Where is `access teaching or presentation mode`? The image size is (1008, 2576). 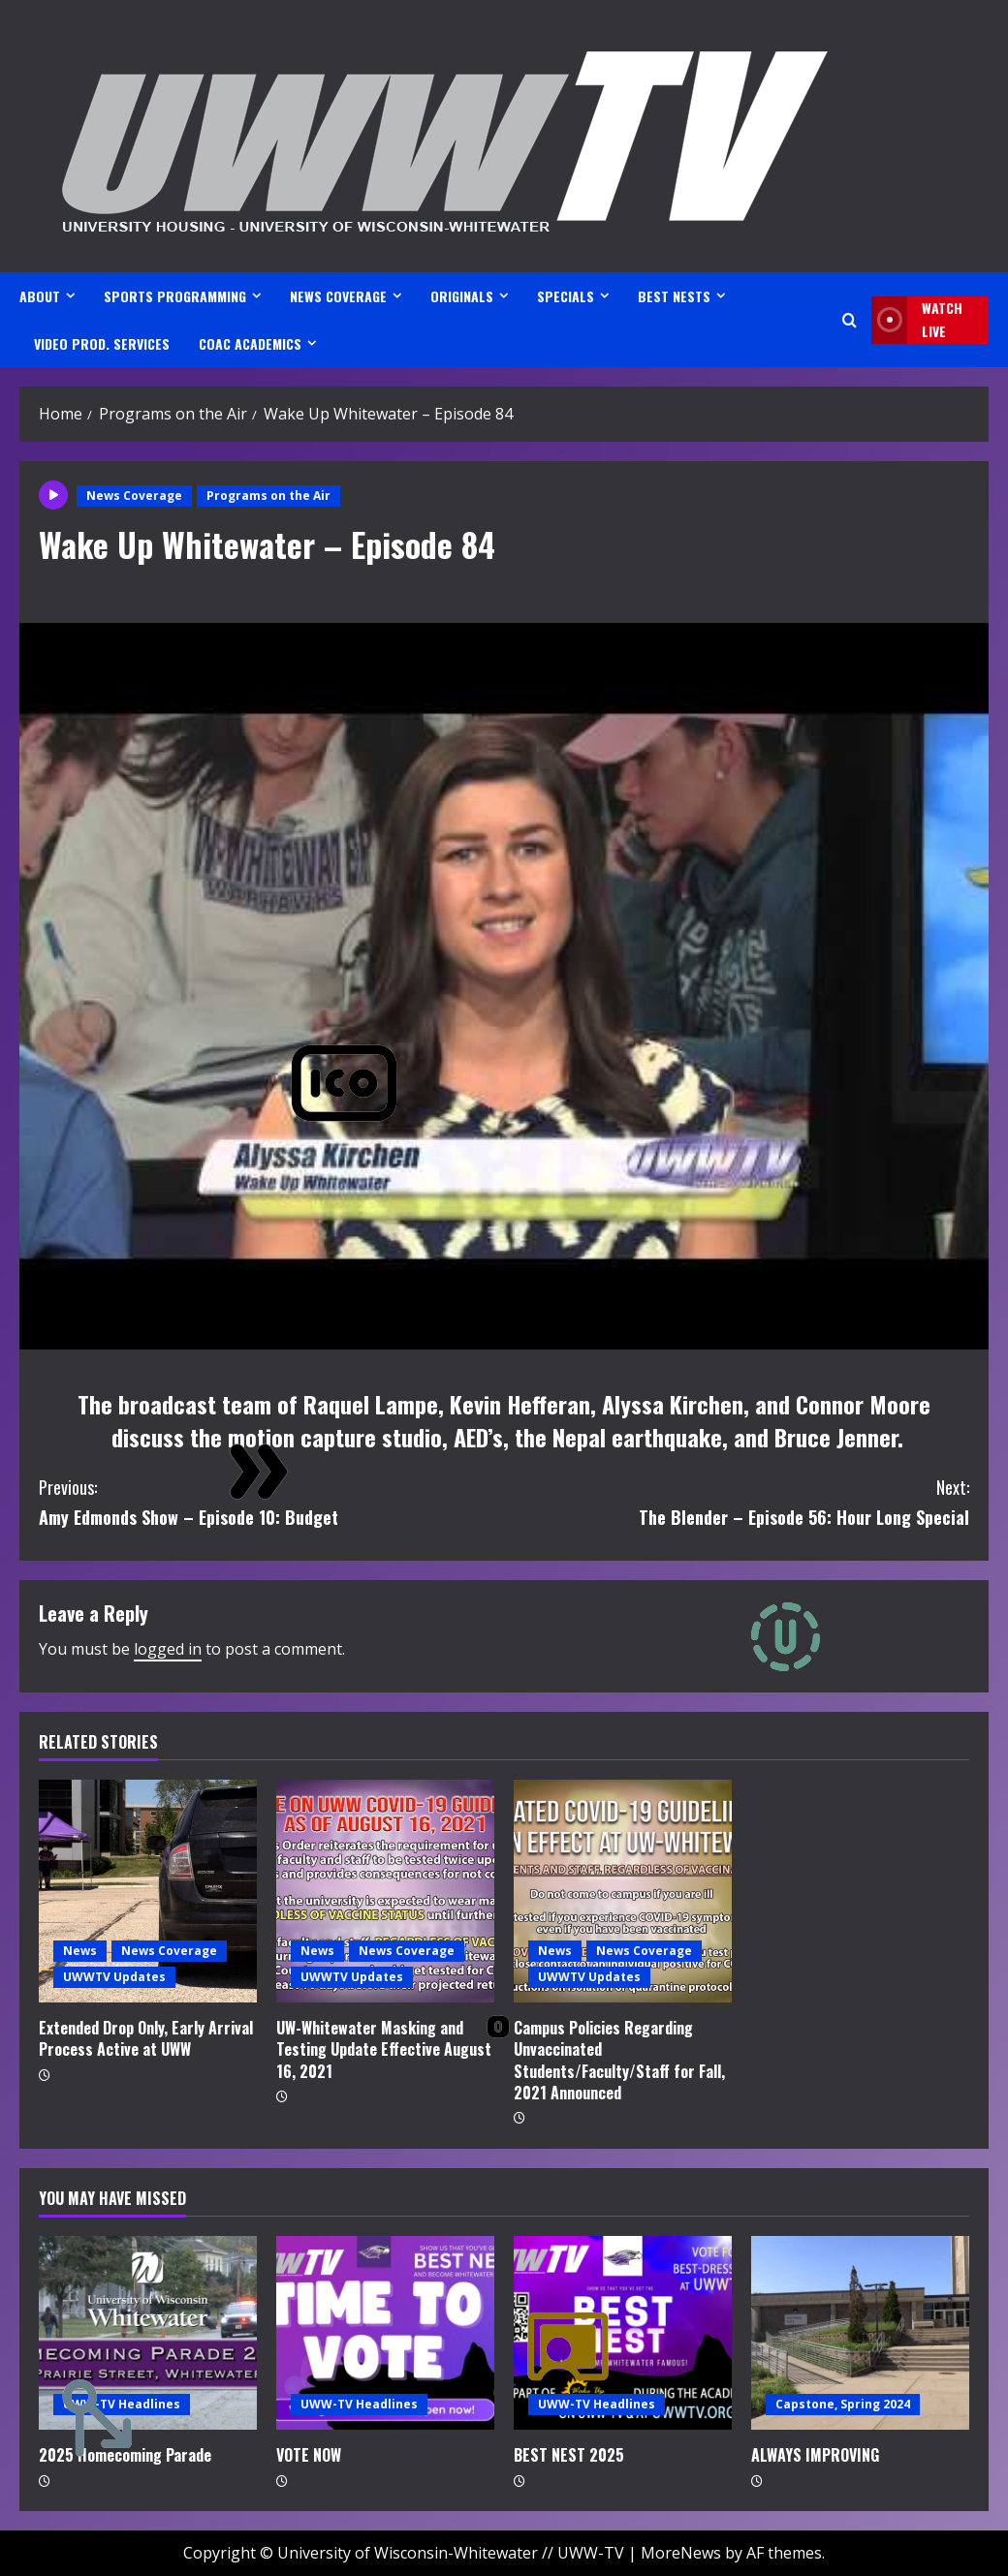
access teaching or presentation mode is located at coordinates (568, 2346).